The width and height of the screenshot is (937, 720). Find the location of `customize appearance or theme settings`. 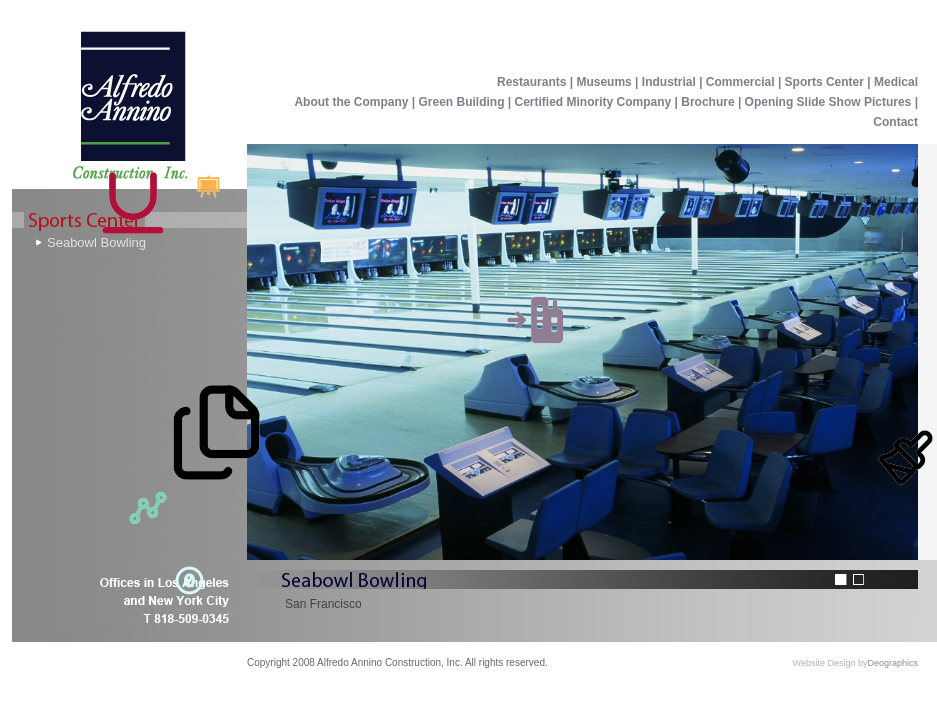

customize appearance or theme settings is located at coordinates (905, 457).